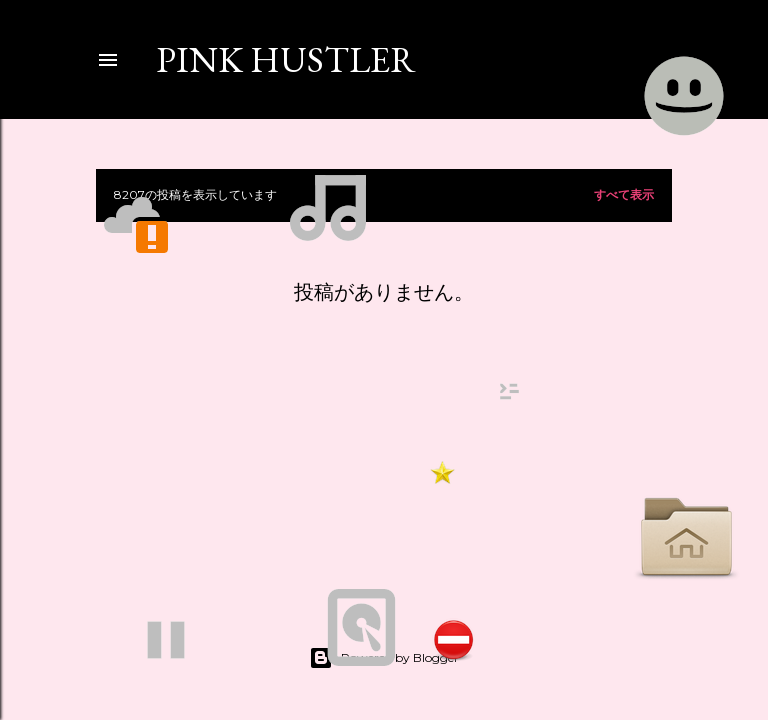 Image resolution: width=768 pixels, height=720 pixels. Describe the element at coordinates (166, 640) in the screenshot. I see `pause media playback` at that location.